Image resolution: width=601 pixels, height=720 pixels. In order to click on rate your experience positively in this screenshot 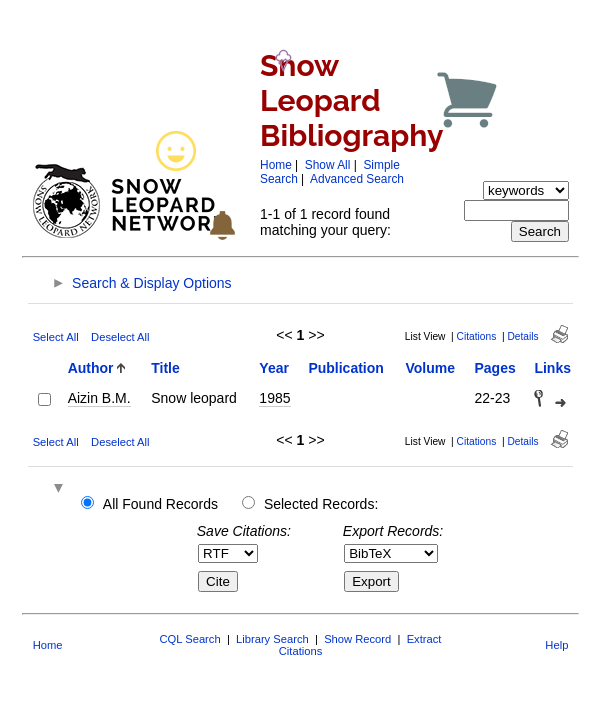, I will do `click(176, 151)`.